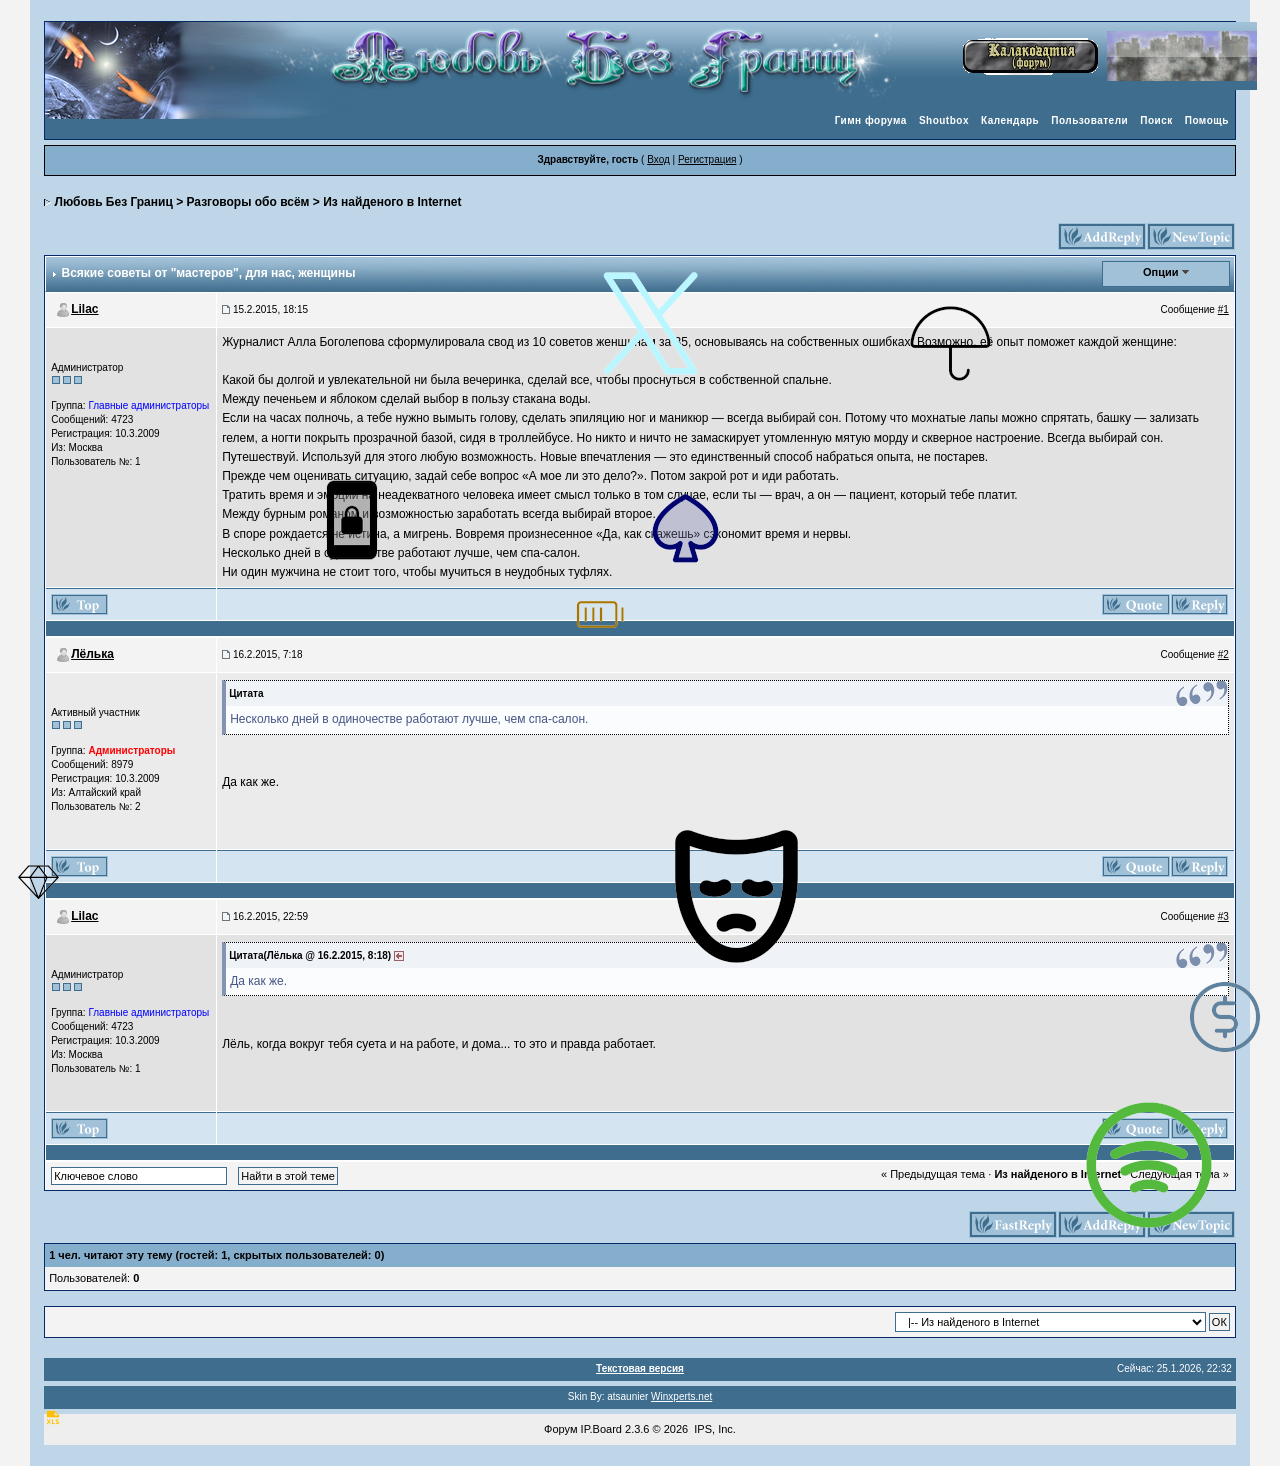  Describe the element at coordinates (736, 891) in the screenshot. I see `indicates sad or negative emotion` at that location.